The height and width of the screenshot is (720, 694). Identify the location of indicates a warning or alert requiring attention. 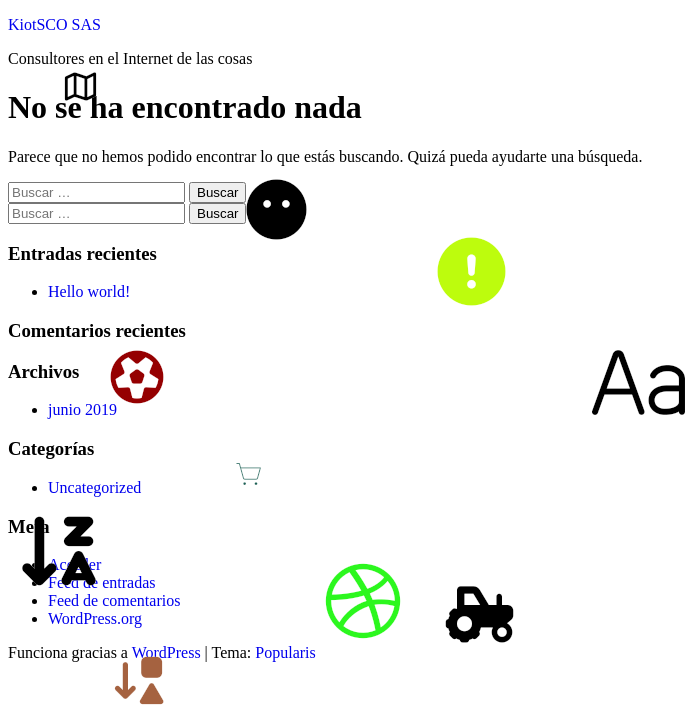
(471, 271).